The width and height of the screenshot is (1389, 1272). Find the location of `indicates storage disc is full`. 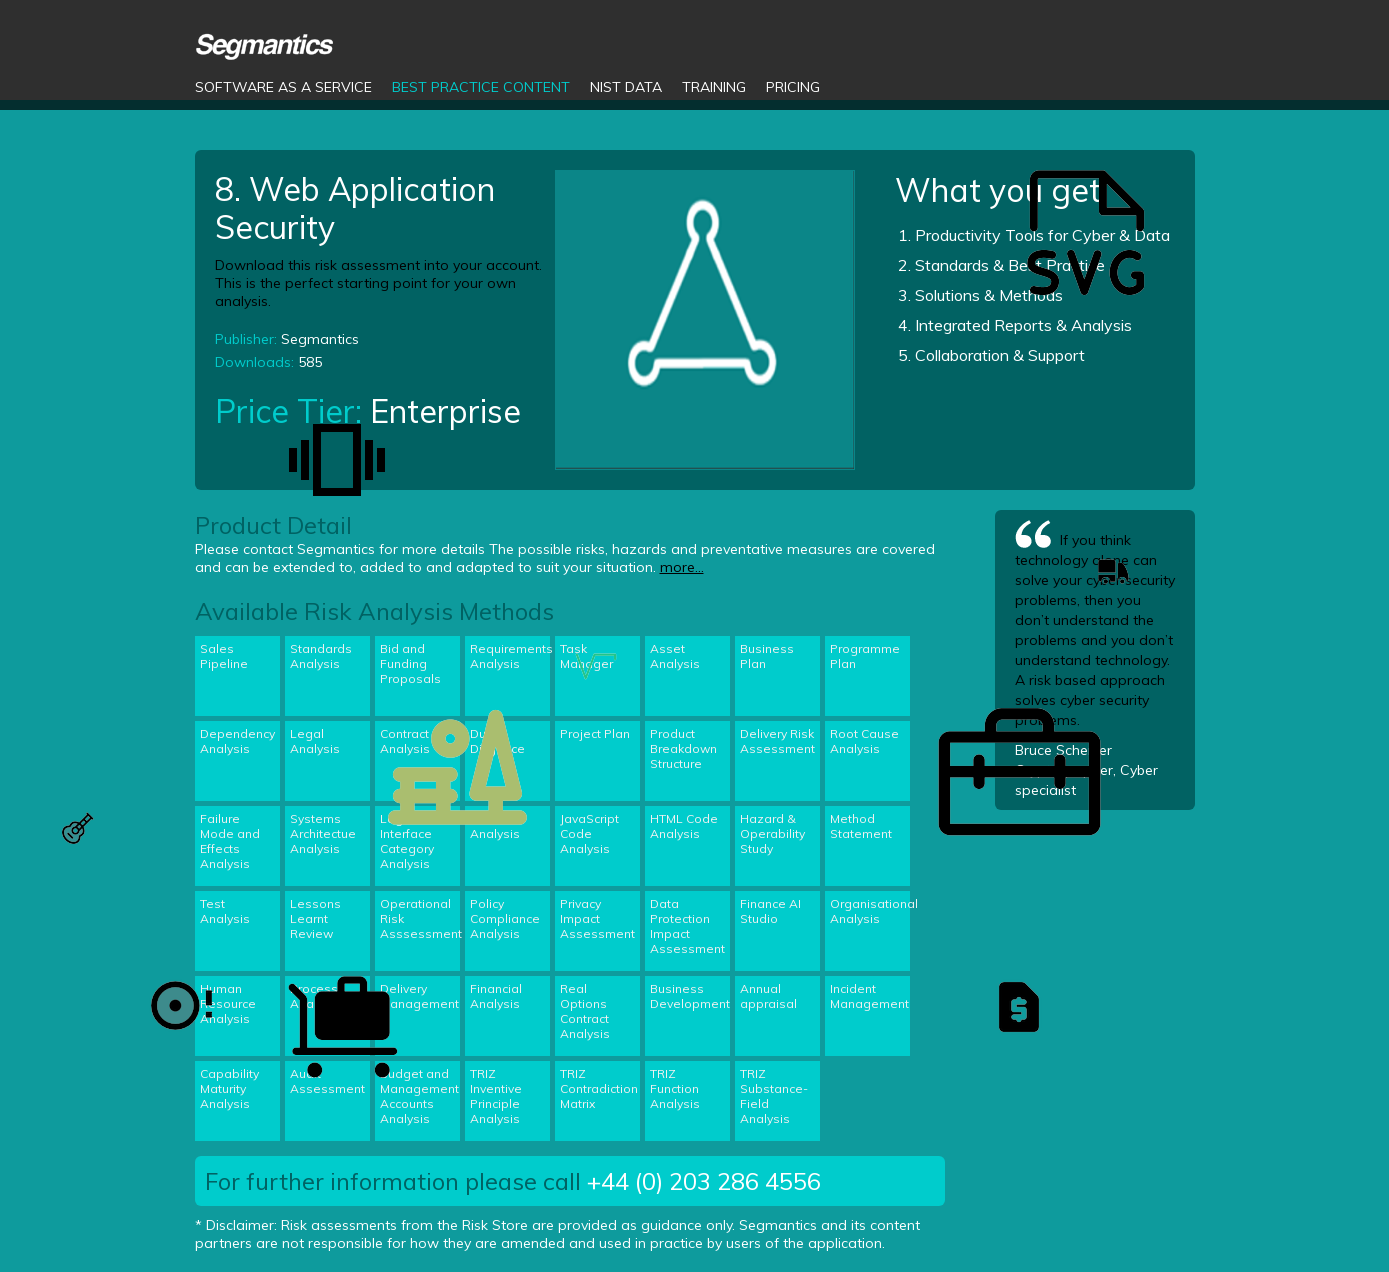

indicates storage disc is full is located at coordinates (181, 1005).